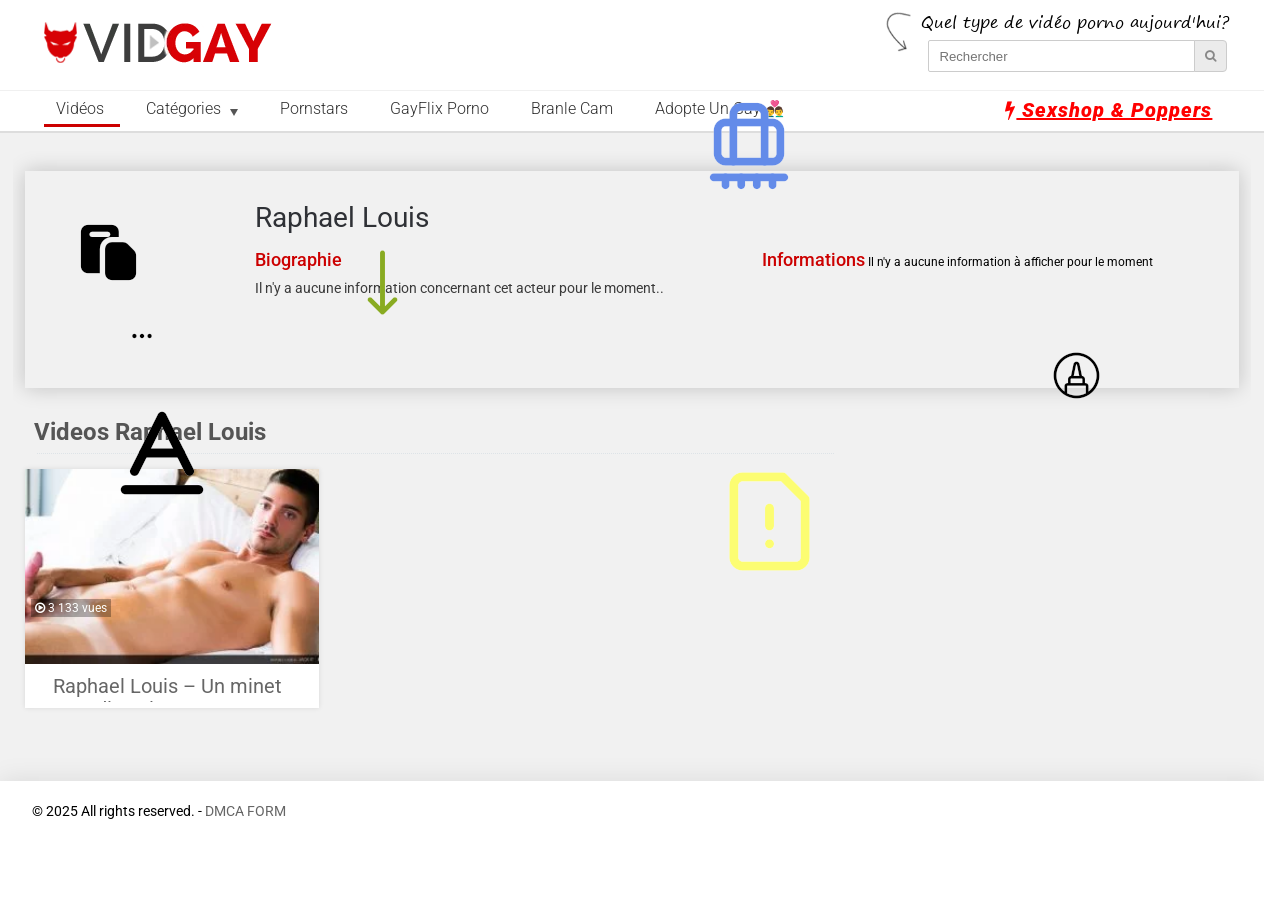  What do you see at coordinates (108, 252) in the screenshot?
I see `copy content to clipboard` at bounding box center [108, 252].